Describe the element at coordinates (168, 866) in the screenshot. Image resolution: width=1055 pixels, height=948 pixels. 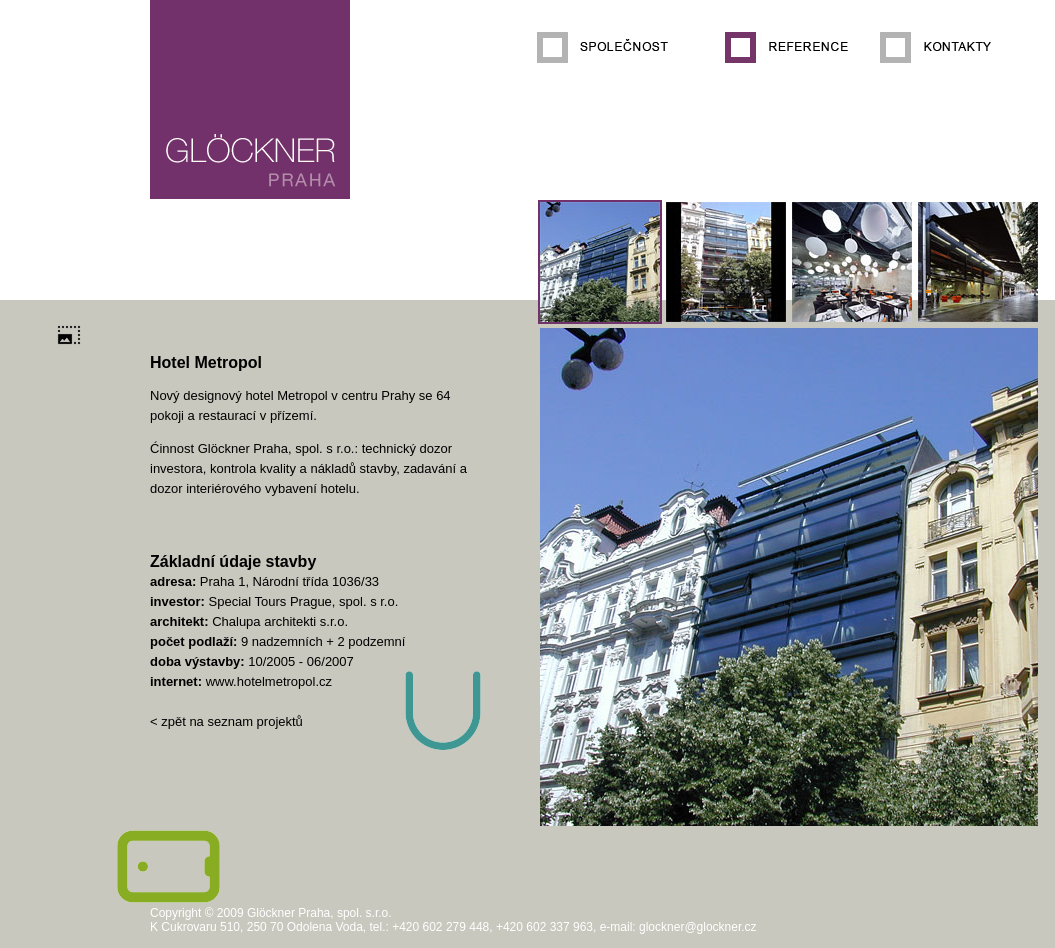
I see `rotate device to landscape mode` at that location.